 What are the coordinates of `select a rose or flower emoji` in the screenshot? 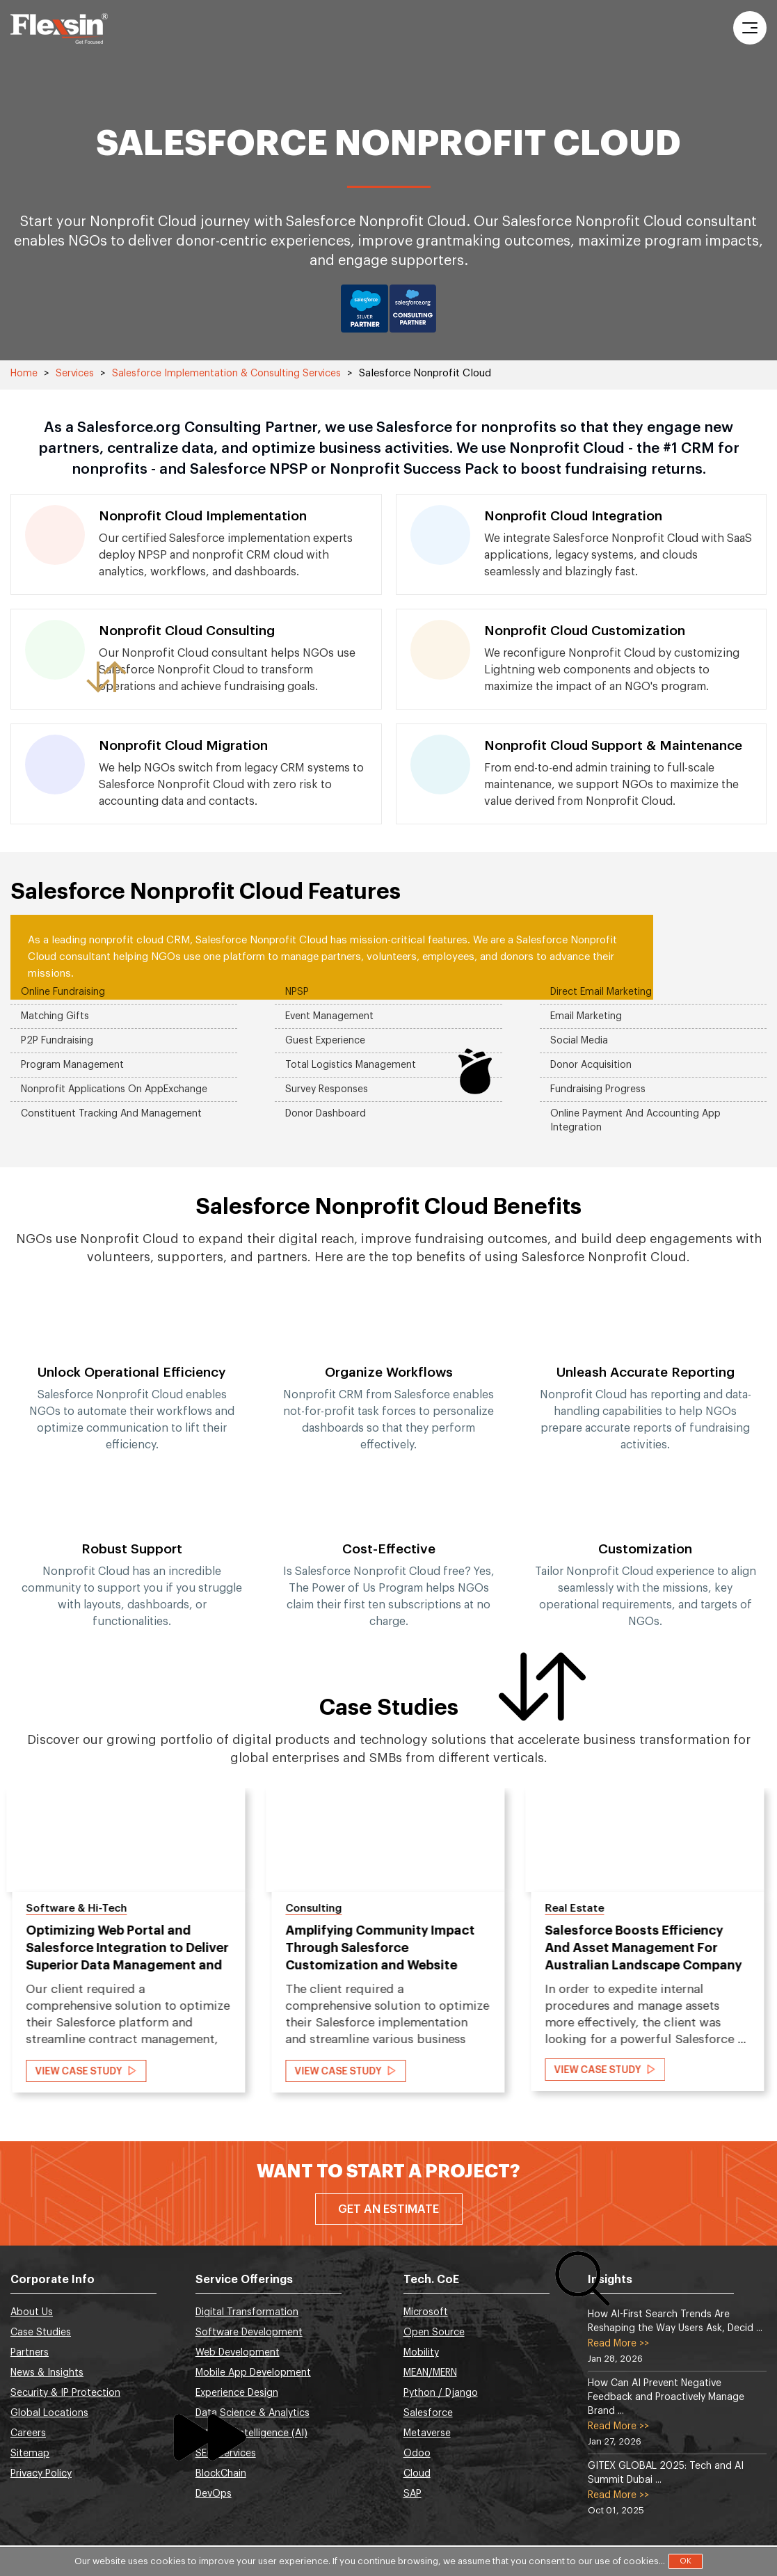 It's located at (475, 1071).